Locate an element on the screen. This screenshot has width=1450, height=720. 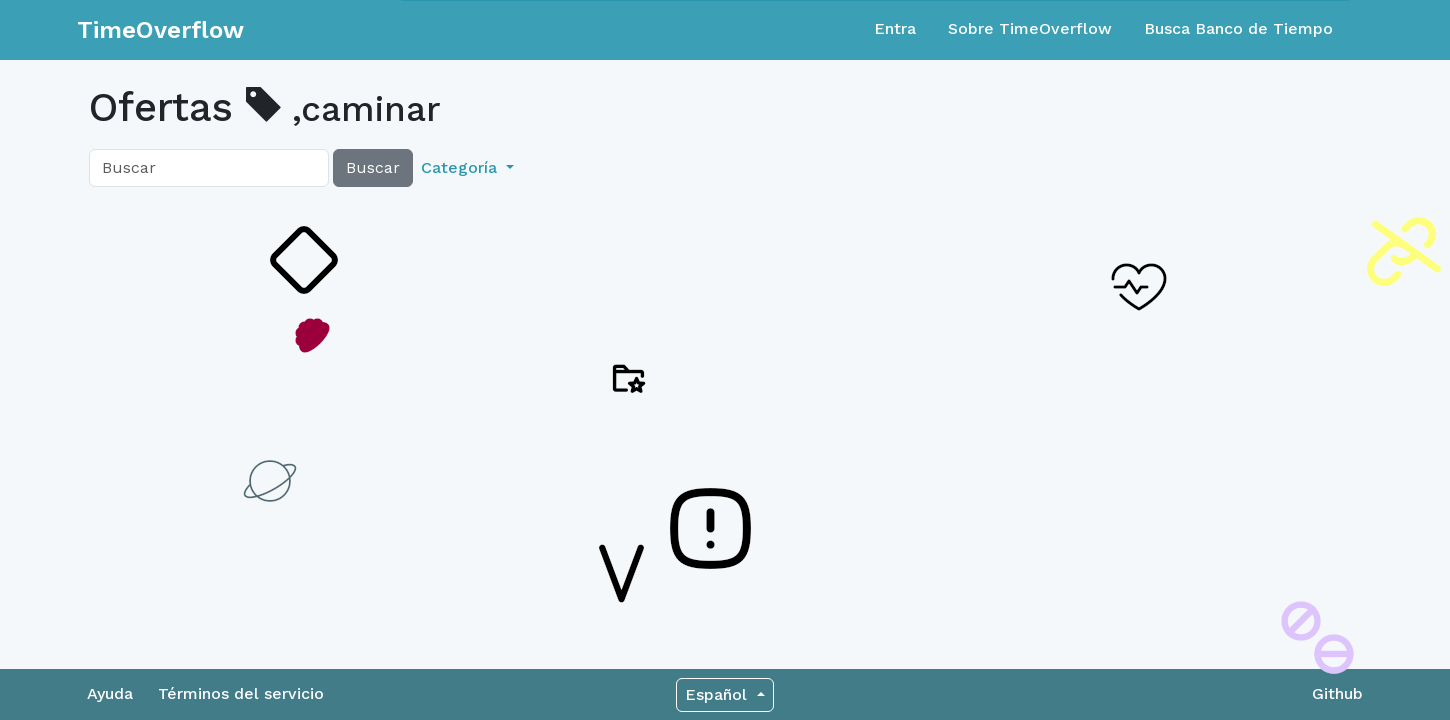
view medication or prescription information is located at coordinates (1317, 637).